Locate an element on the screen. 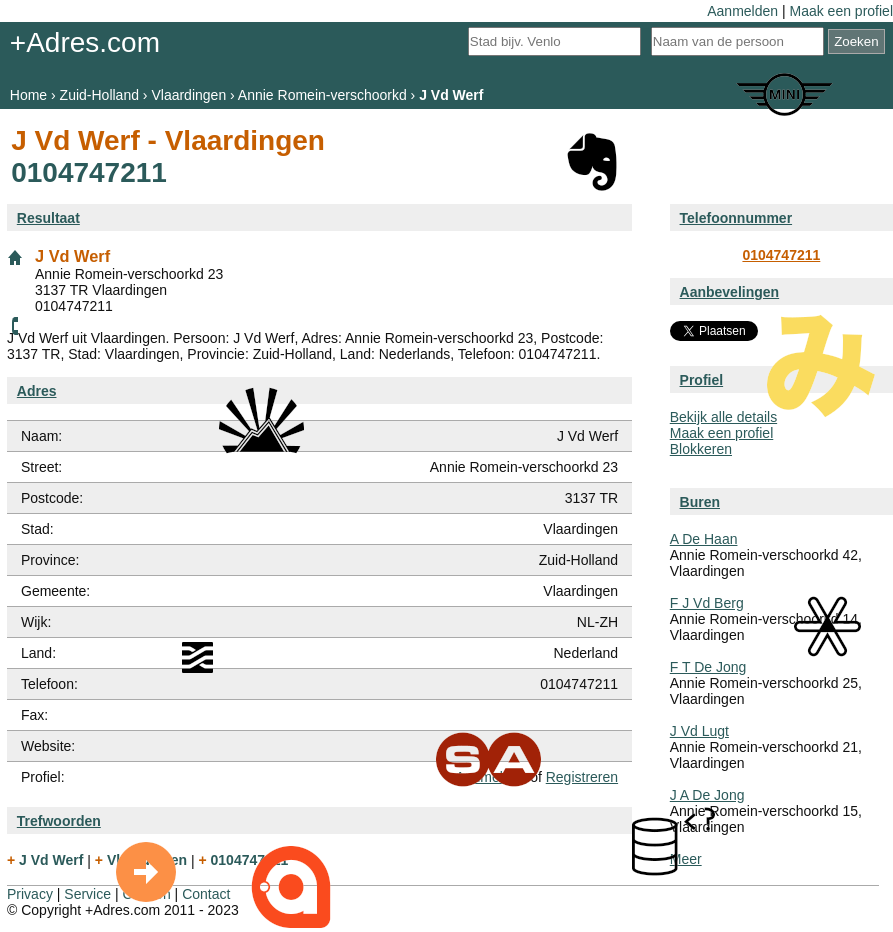 Image resolution: width=893 pixels, height=932 pixels. mini cooper brand logo is located at coordinates (784, 94).